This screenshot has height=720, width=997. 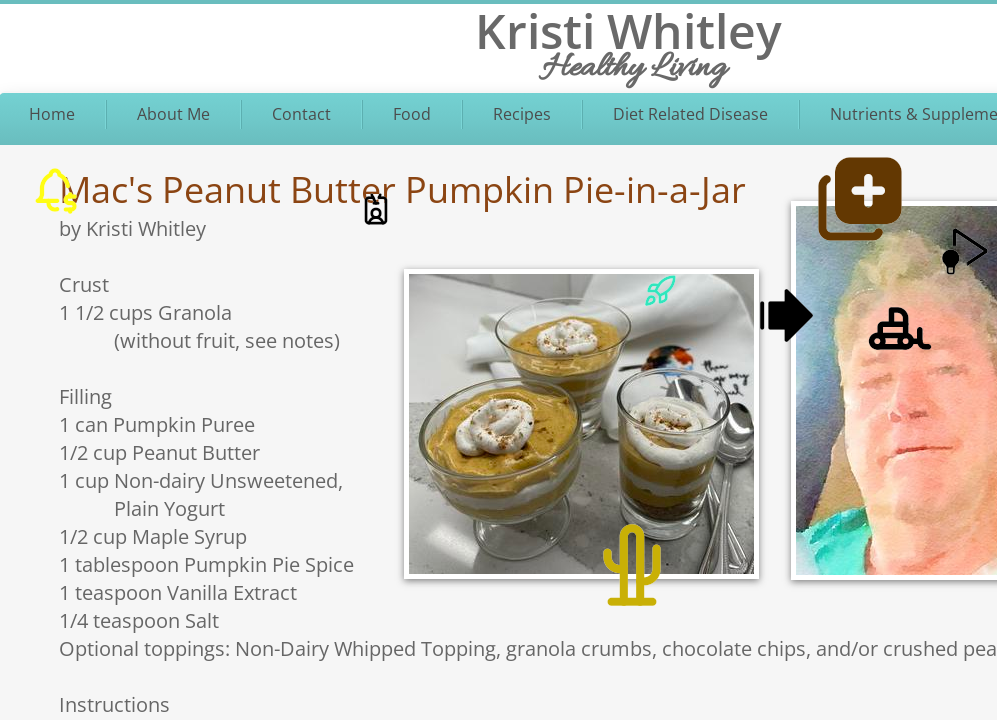 What do you see at coordinates (963, 249) in the screenshot?
I see `run tests with code coverage` at bounding box center [963, 249].